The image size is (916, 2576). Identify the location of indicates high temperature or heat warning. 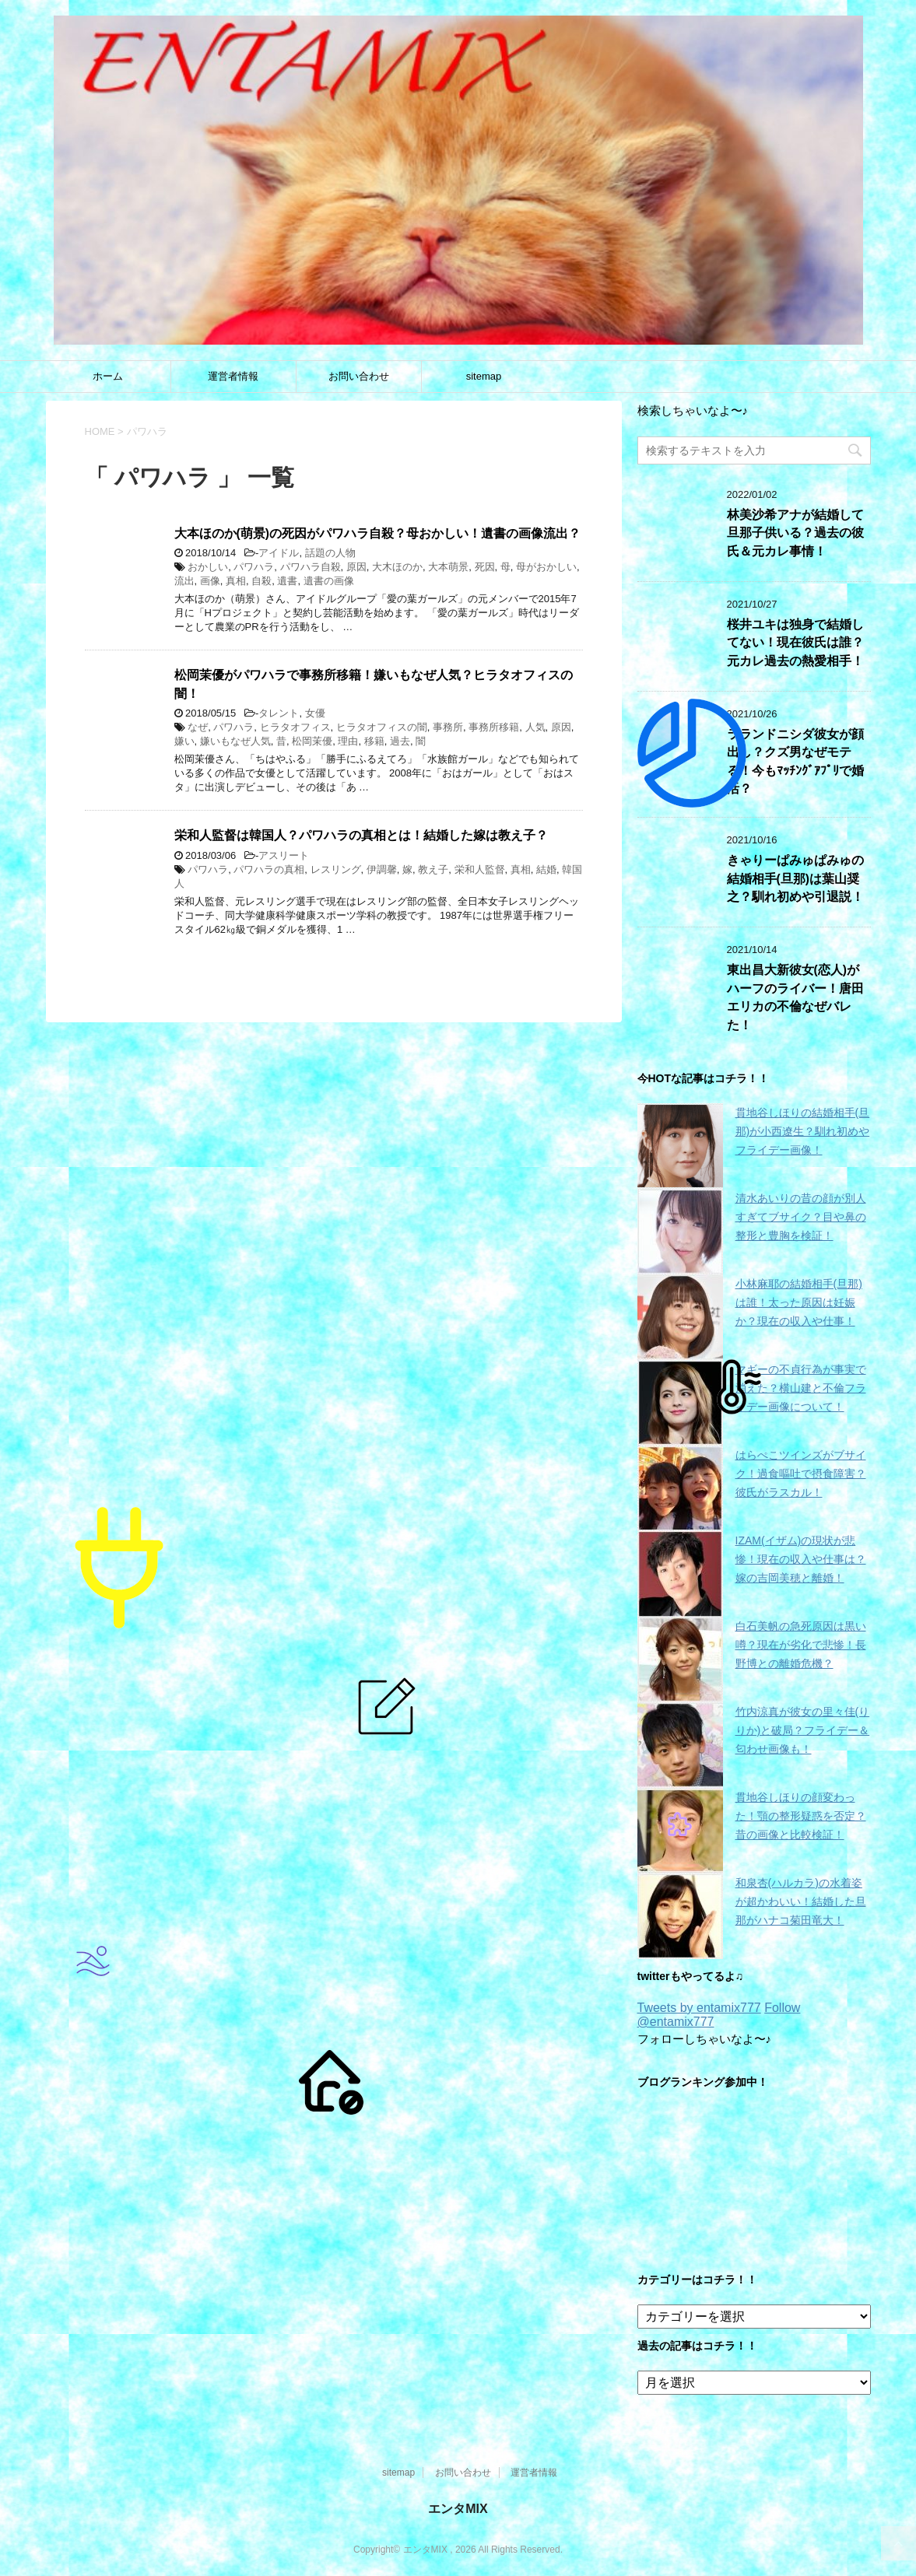
(733, 1386).